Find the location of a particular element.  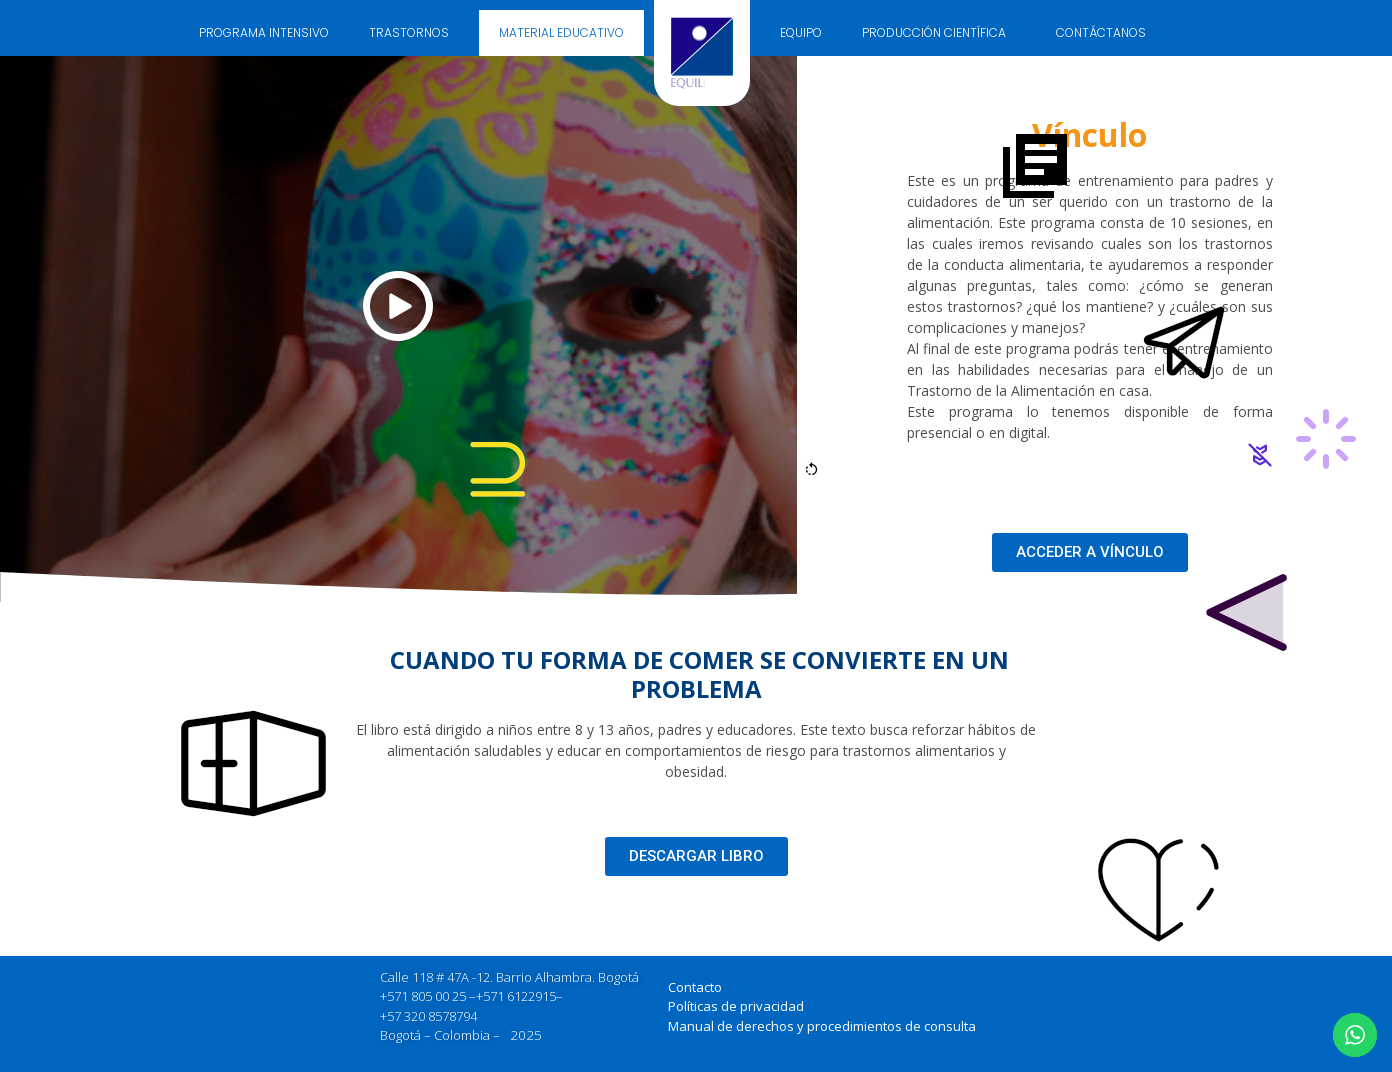

indicates a superset relationship in mathematical notation is located at coordinates (496, 470).